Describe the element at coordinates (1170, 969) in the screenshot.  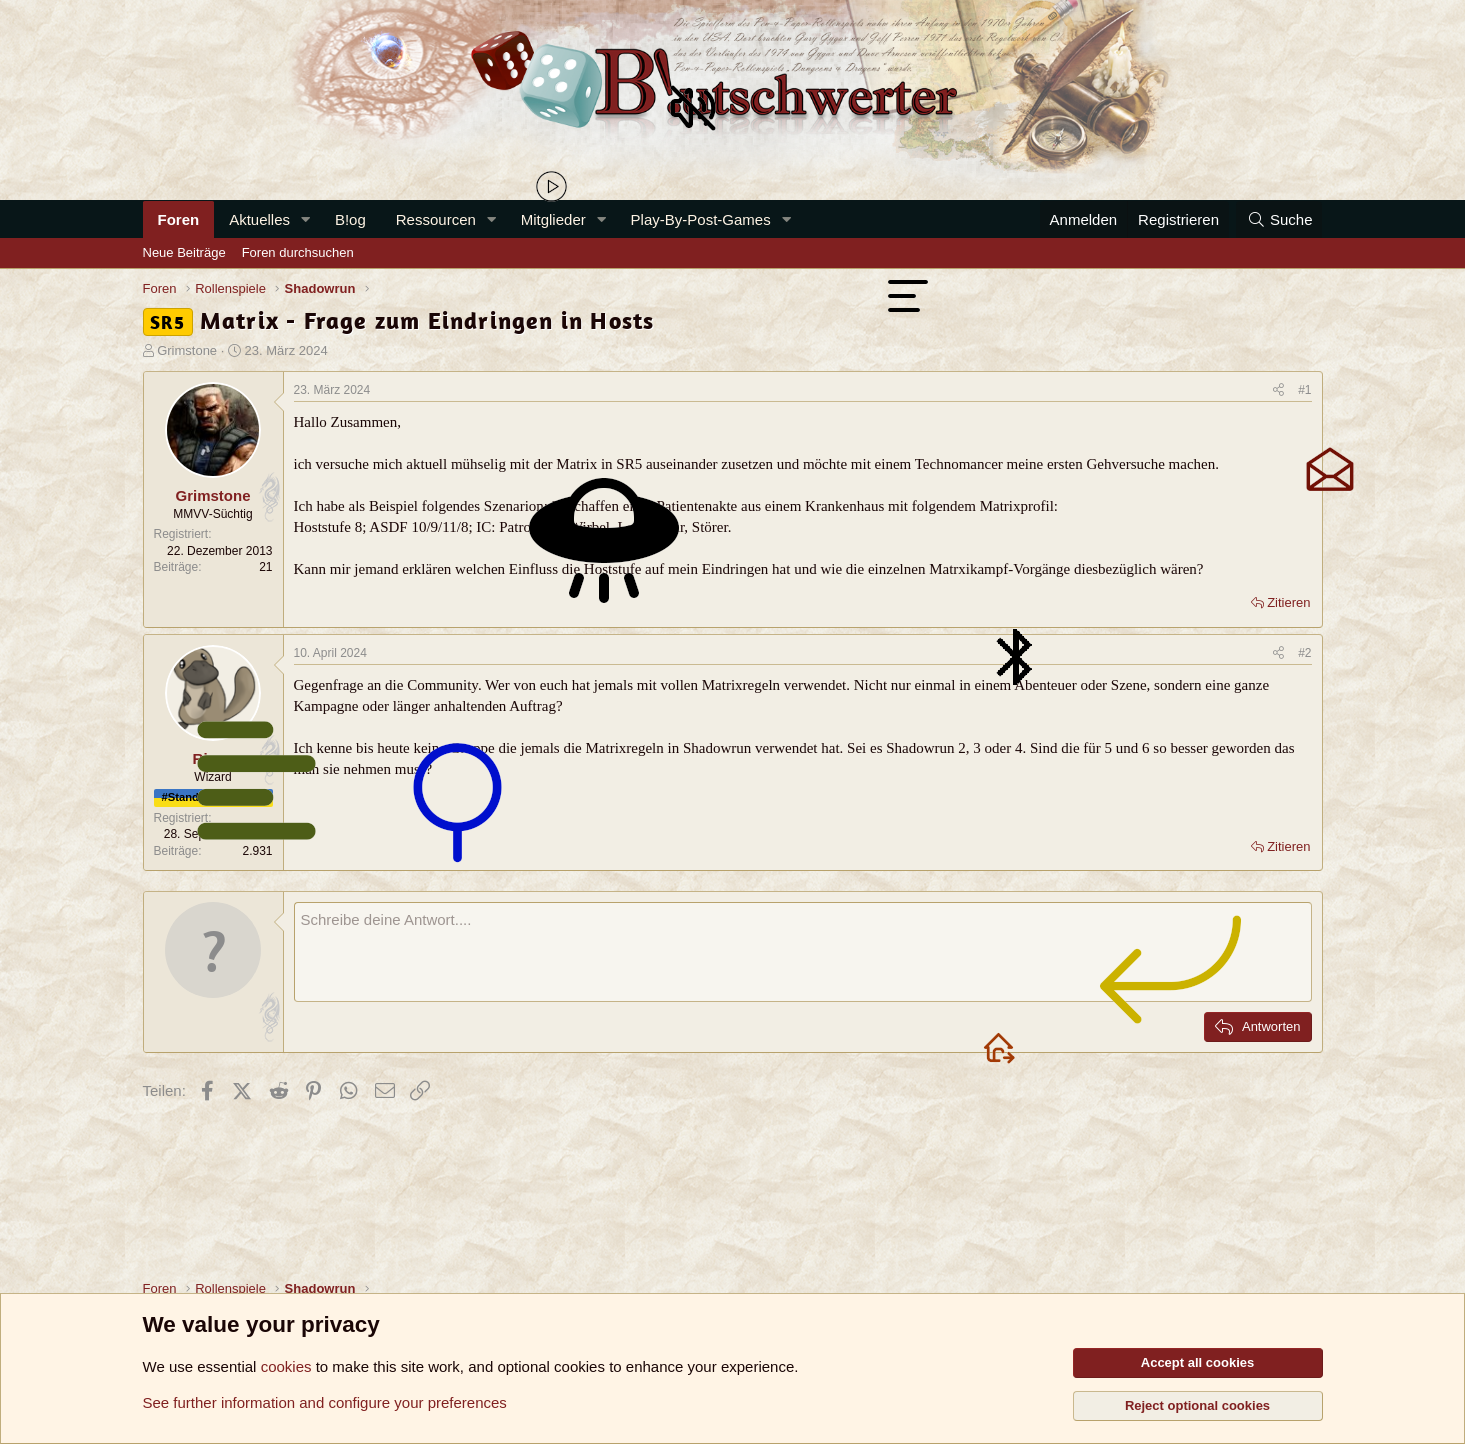
I see `reply to a message` at that location.